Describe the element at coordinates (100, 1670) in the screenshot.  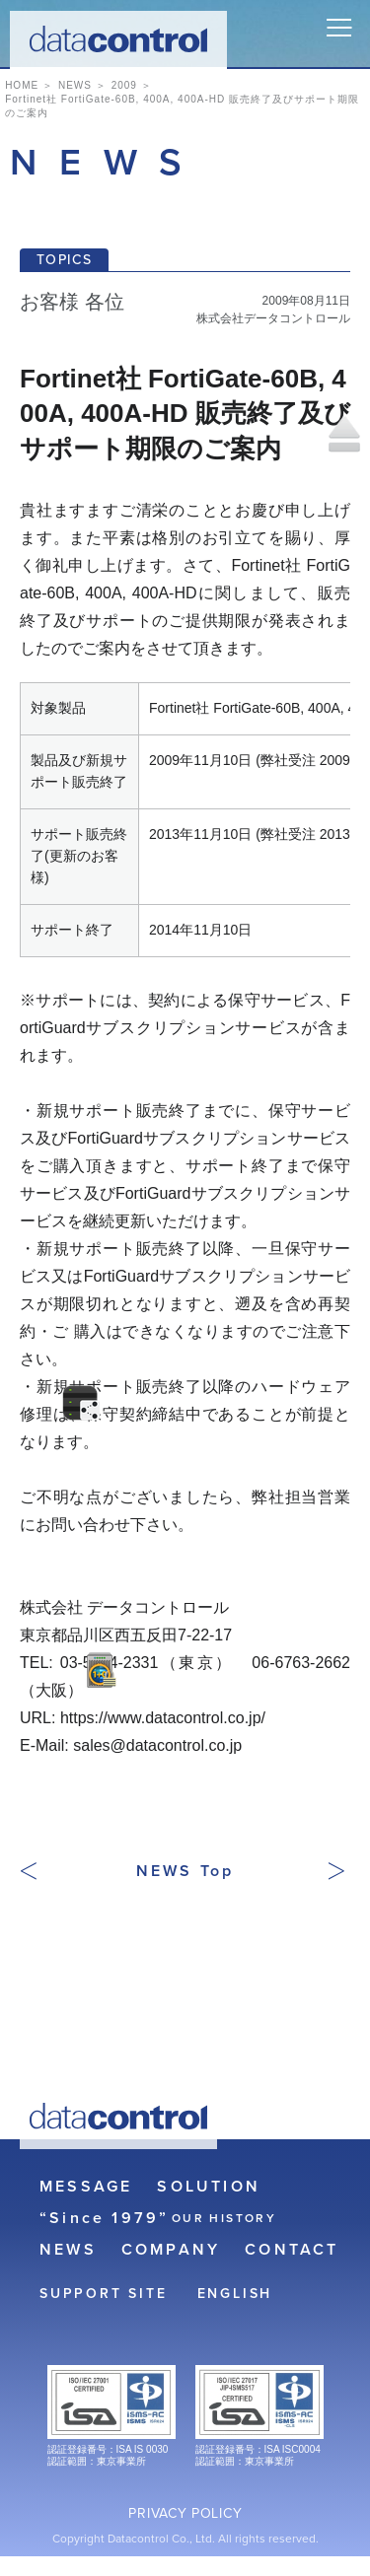
I see `locked RAID 10 storage array` at that location.